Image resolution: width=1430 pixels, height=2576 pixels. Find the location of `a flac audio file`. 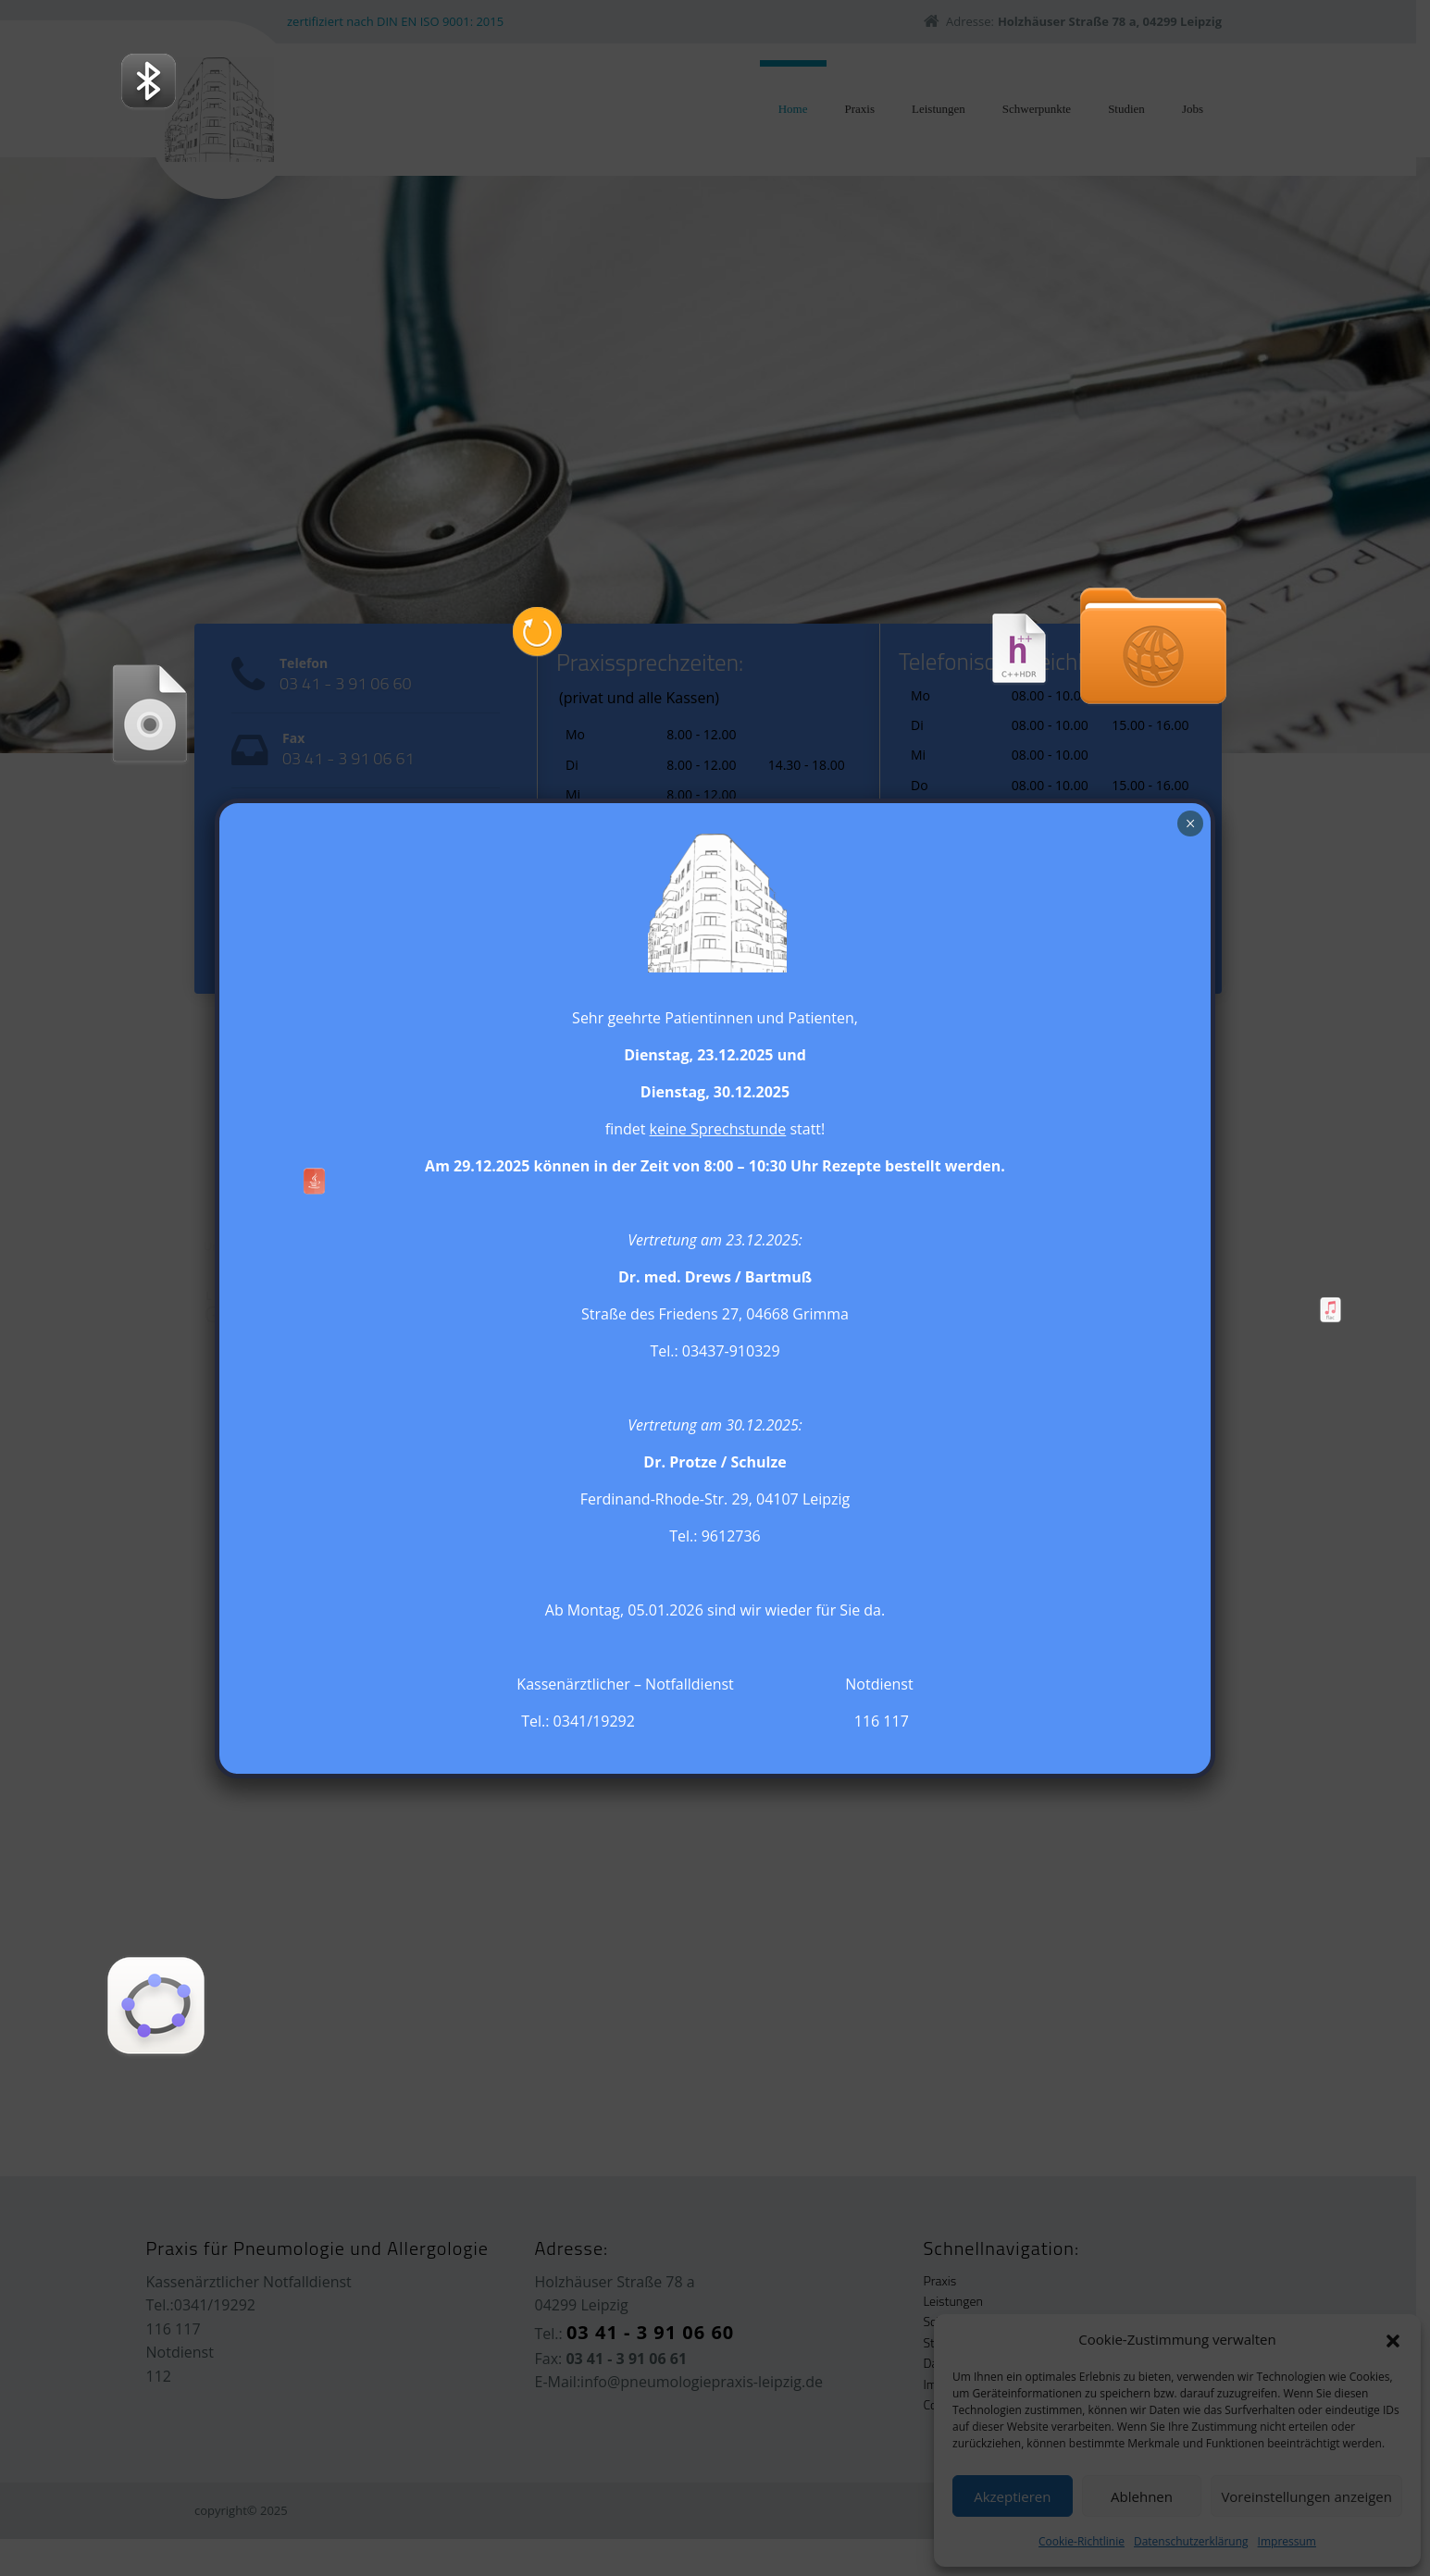

a flac audio file is located at coordinates (1330, 1309).